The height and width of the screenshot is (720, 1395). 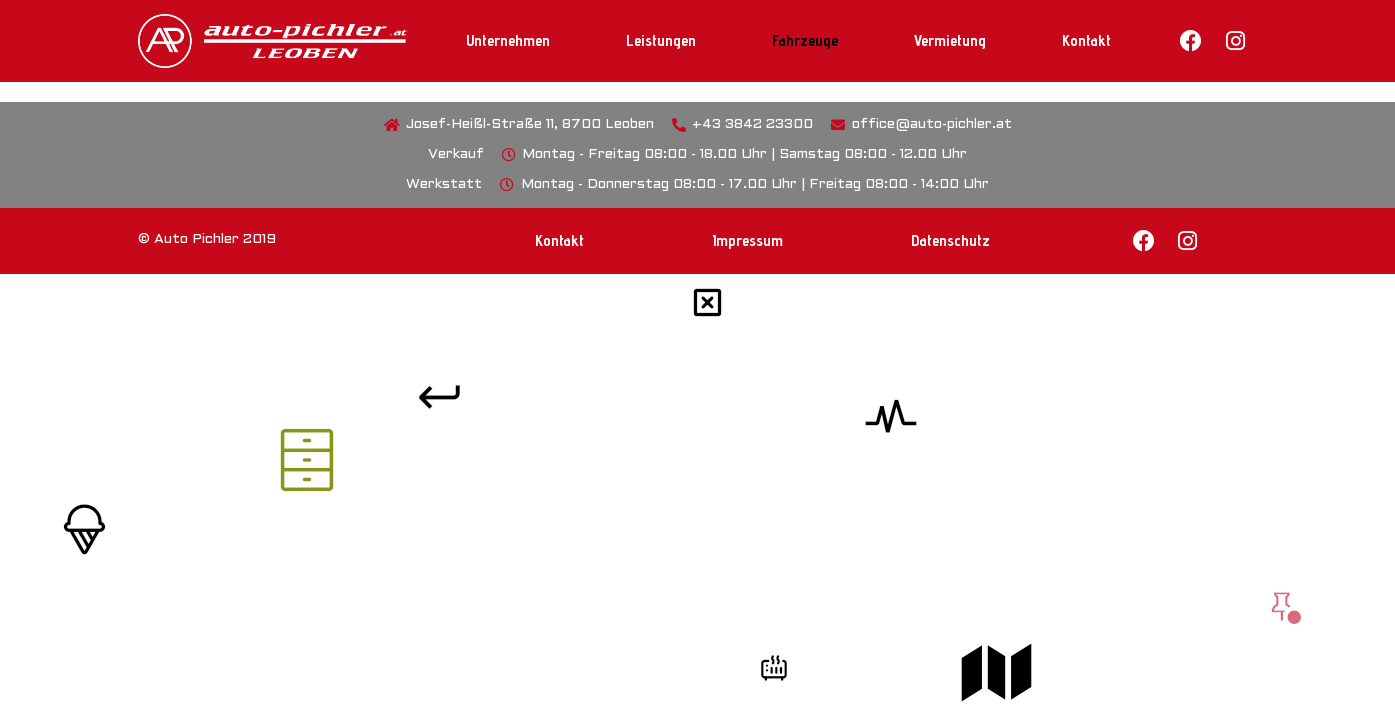 I want to click on view activity or system pulse, so click(x=891, y=418).